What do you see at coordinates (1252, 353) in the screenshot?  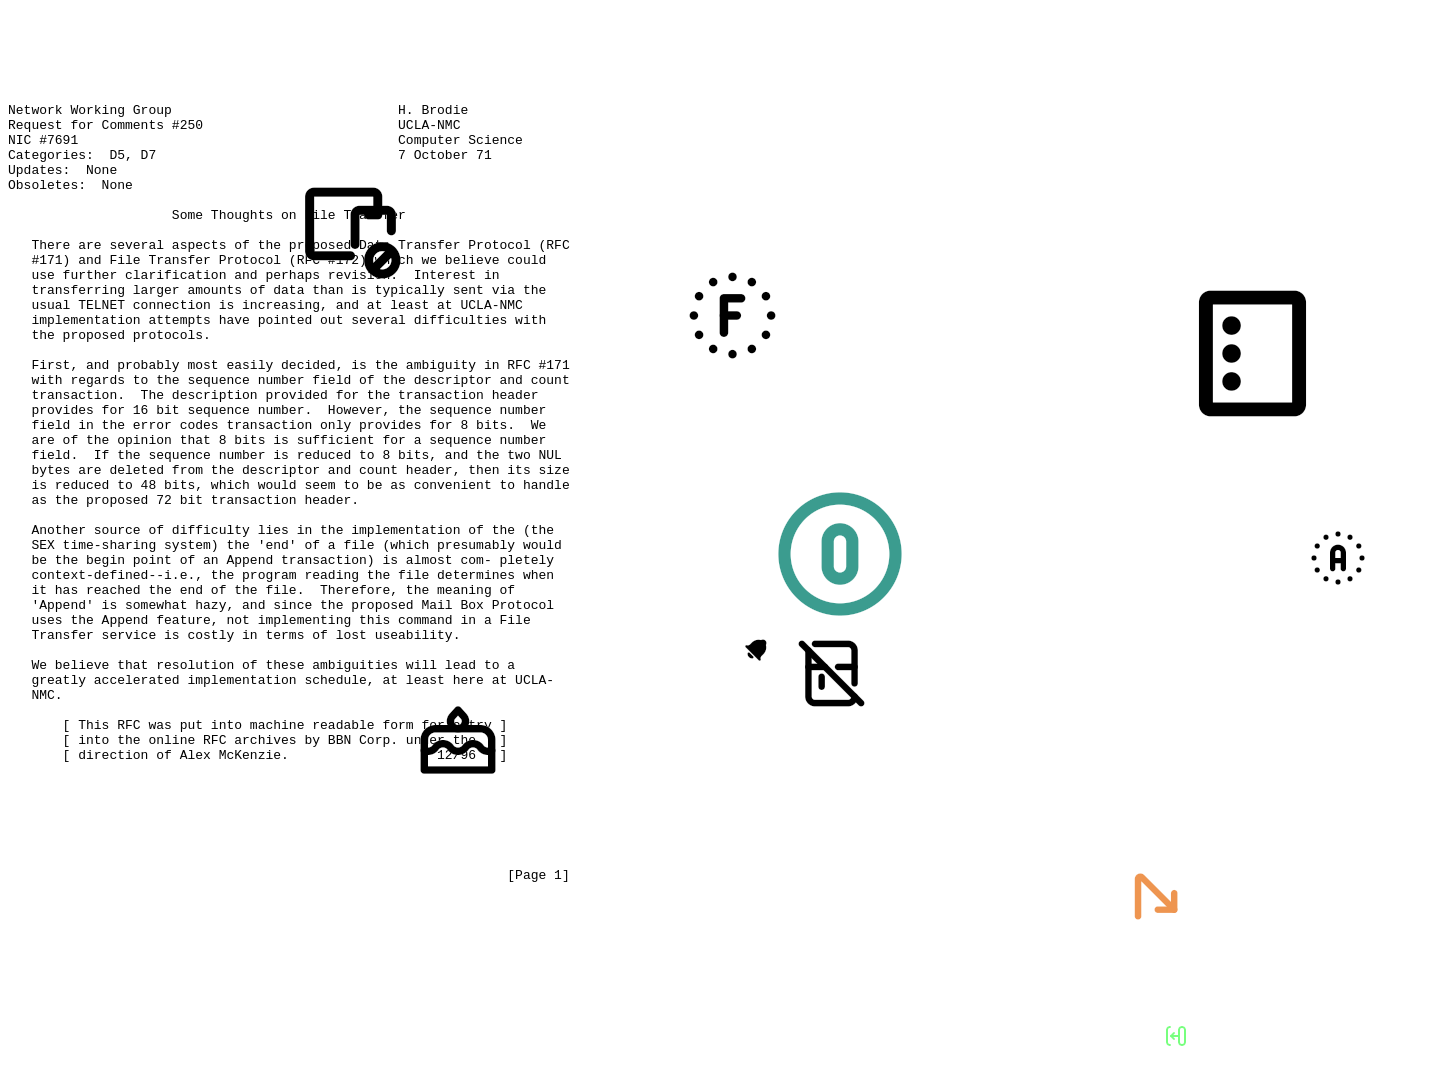 I see `view or open film script` at bounding box center [1252, 353].